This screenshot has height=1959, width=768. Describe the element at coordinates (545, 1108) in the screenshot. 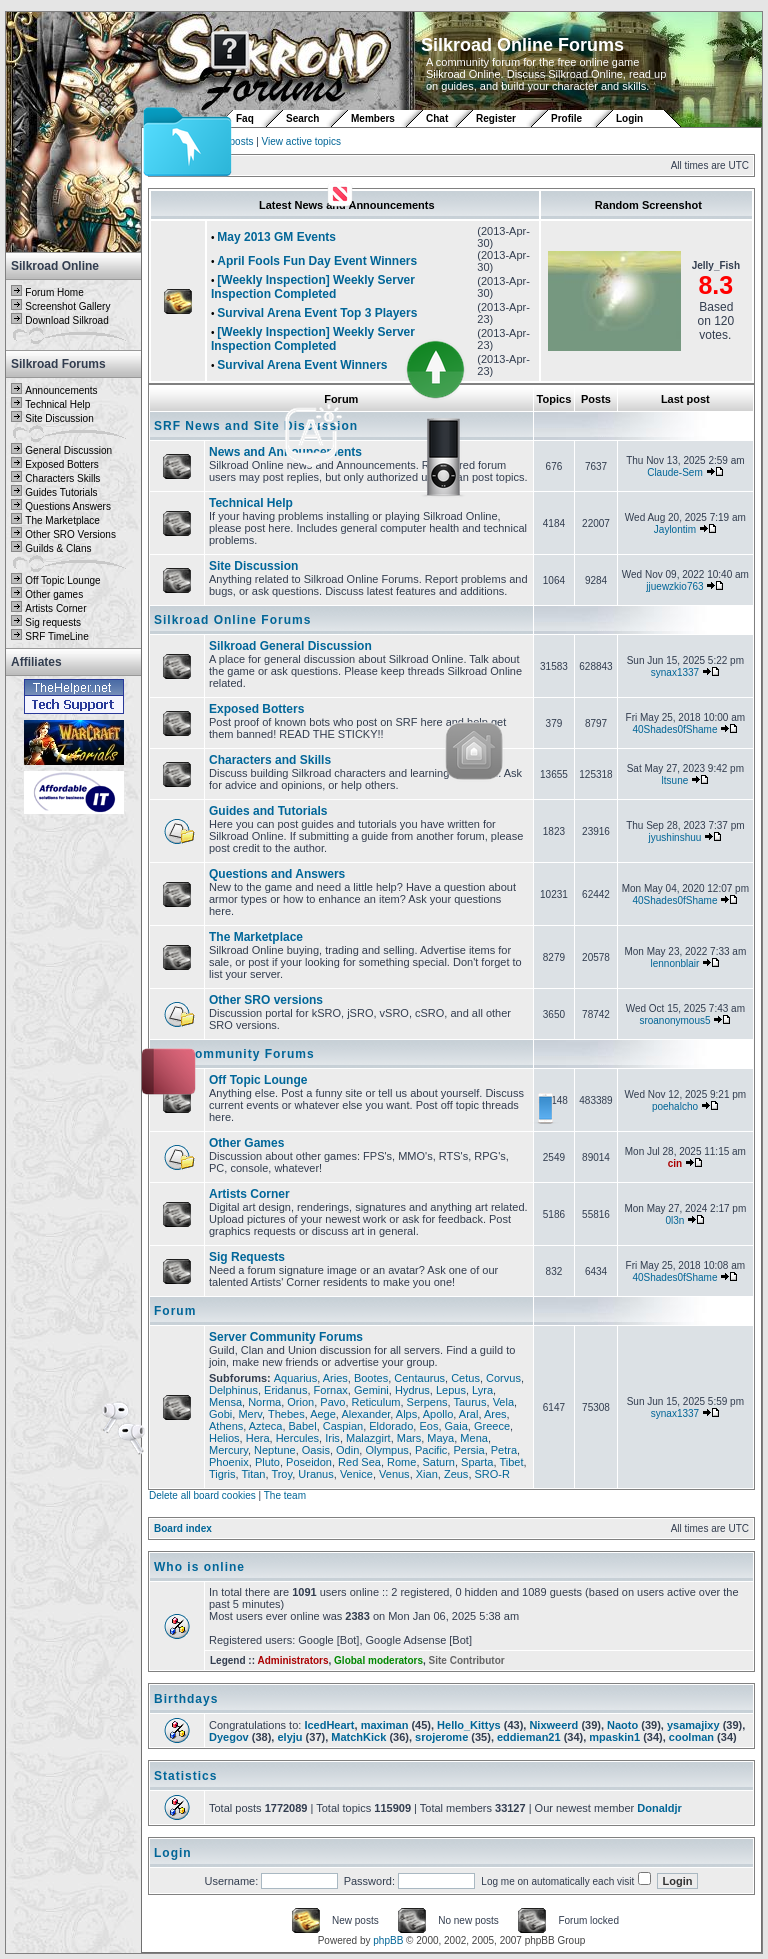

I see `connect or manage an iPhone device` at that location.